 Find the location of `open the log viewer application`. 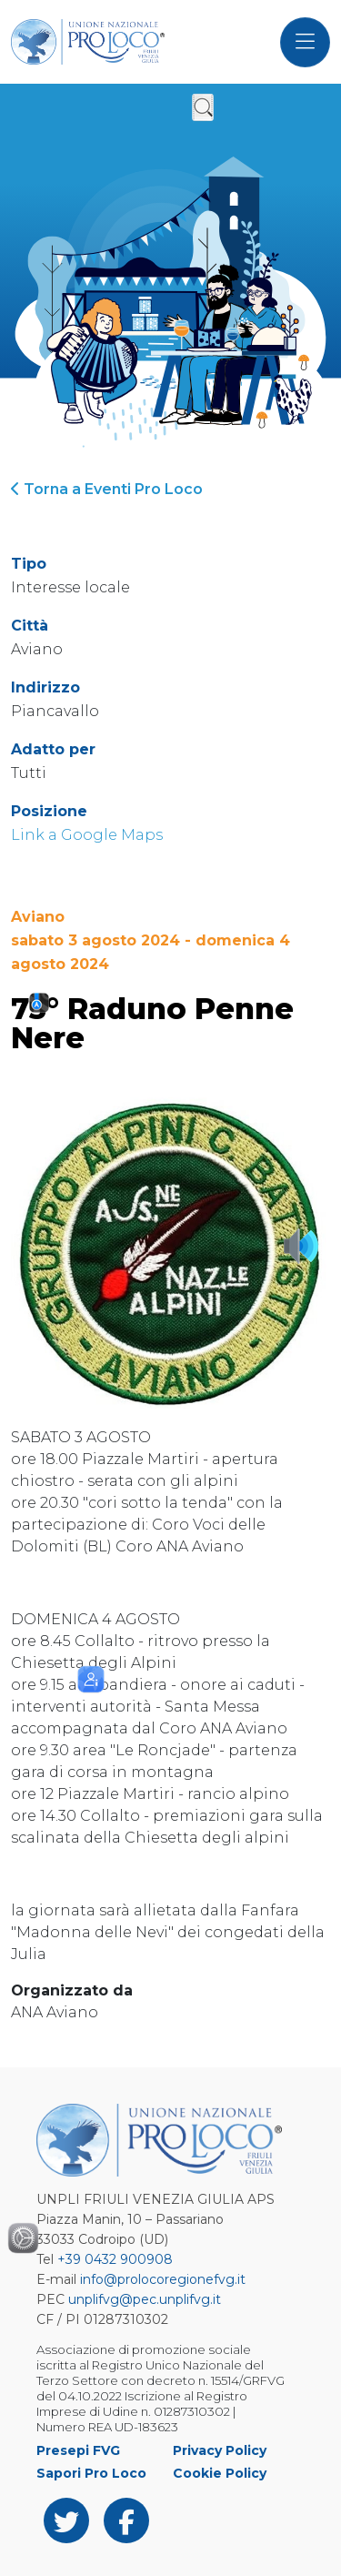

open the log viewer application is located at coordinates (203, 107).